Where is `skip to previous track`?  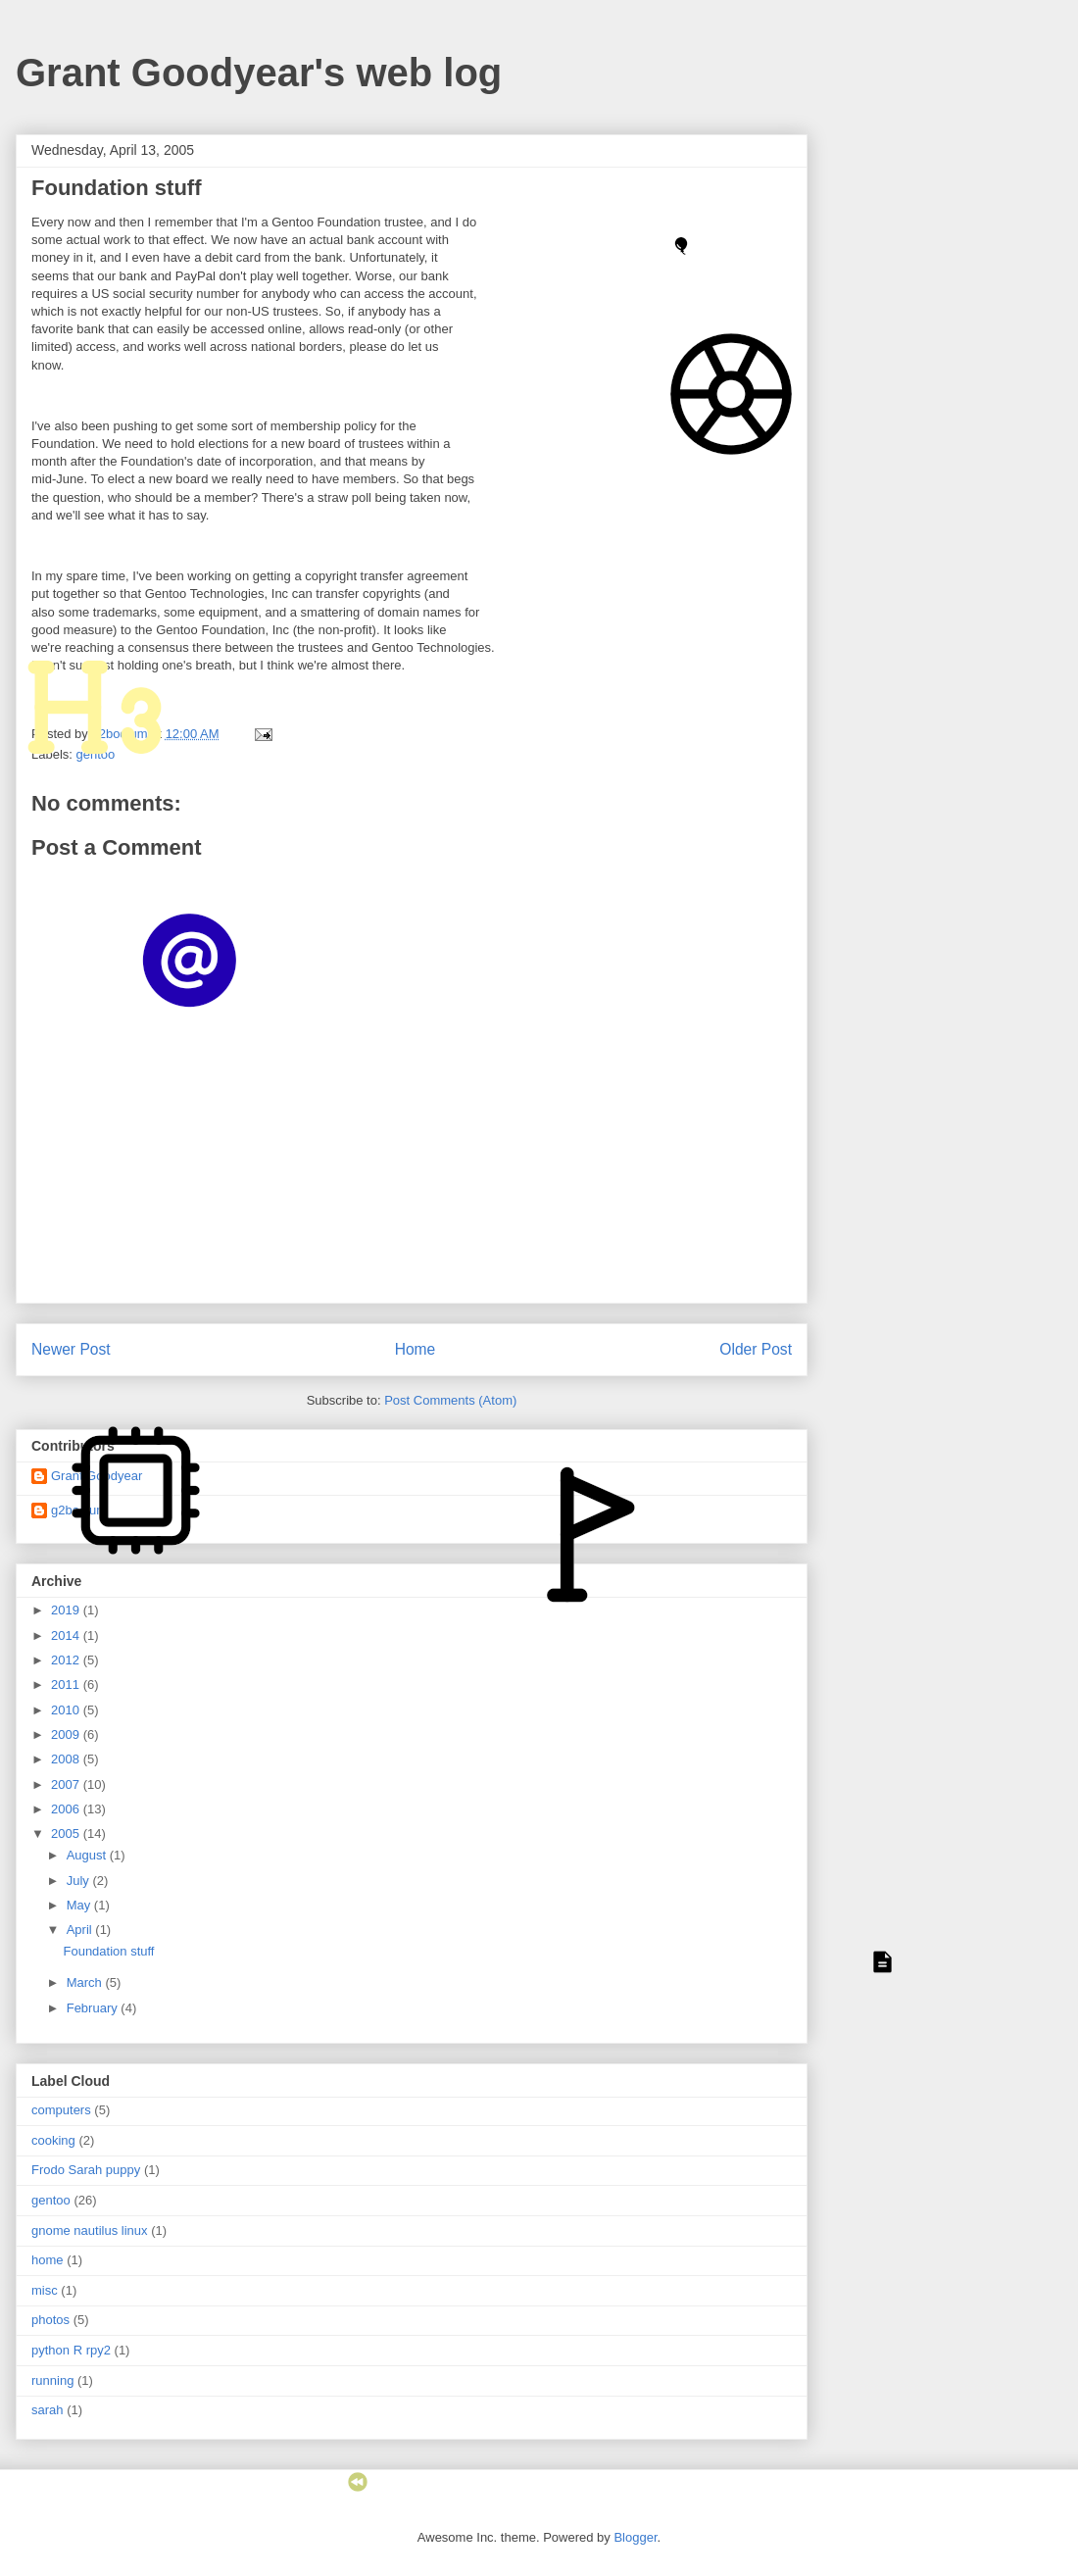 skip to previous track is located at coordinates (358, 2482).